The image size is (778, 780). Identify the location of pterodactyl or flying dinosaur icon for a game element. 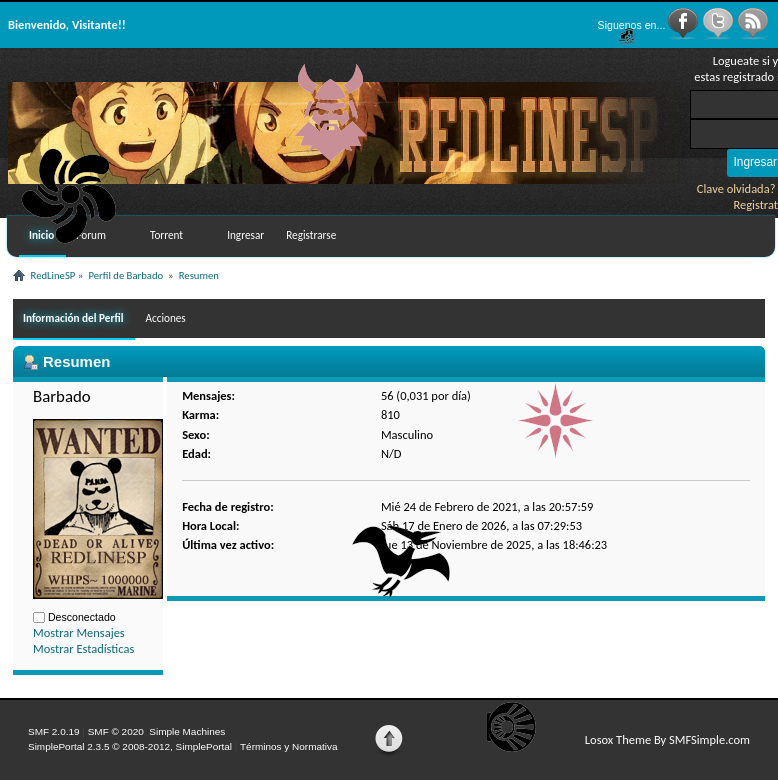
(401, 562).